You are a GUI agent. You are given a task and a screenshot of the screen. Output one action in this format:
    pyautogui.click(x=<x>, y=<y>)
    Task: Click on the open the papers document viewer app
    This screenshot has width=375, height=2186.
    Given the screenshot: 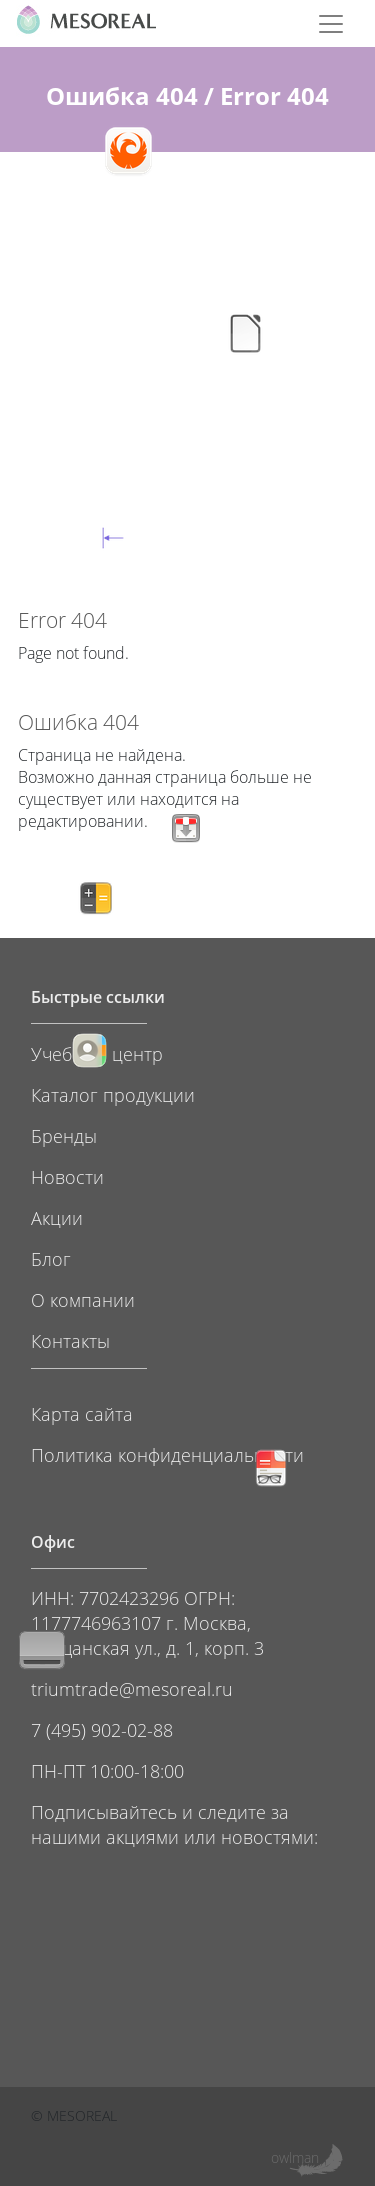 What is the action you would take?
    pyautogui.click(x=271, y=1468)
    